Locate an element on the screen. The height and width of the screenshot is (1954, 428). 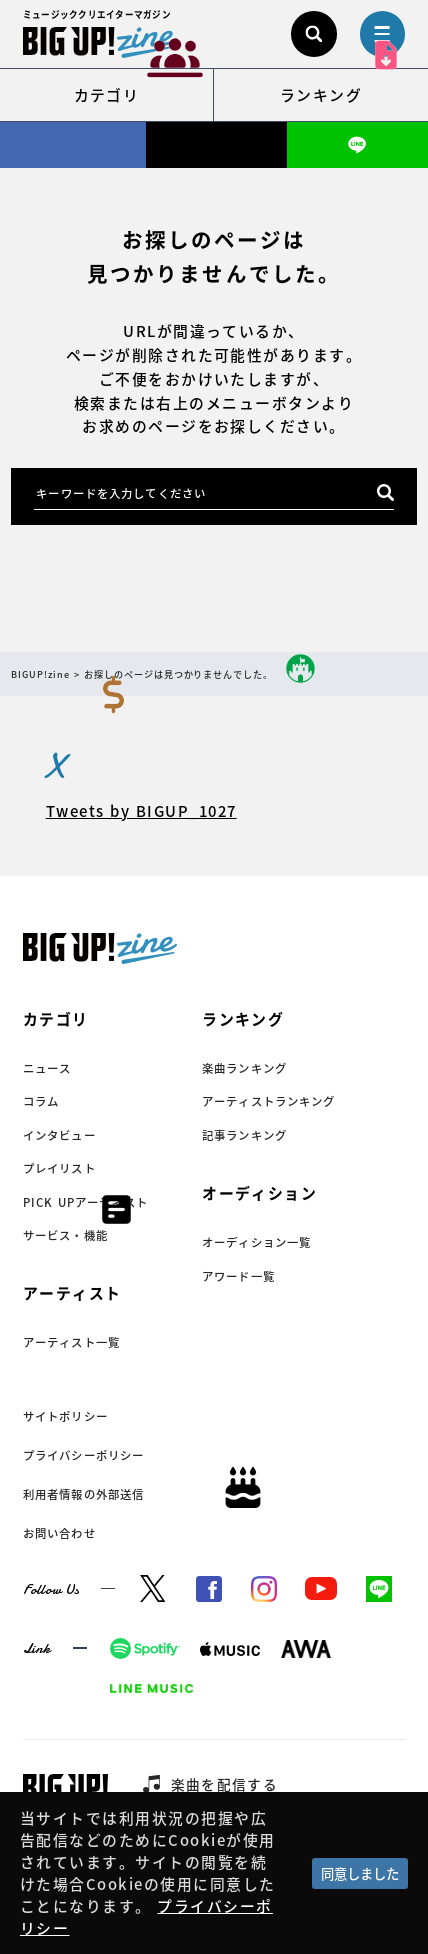
view pricing or payment options is located at coordinates (113, 694).